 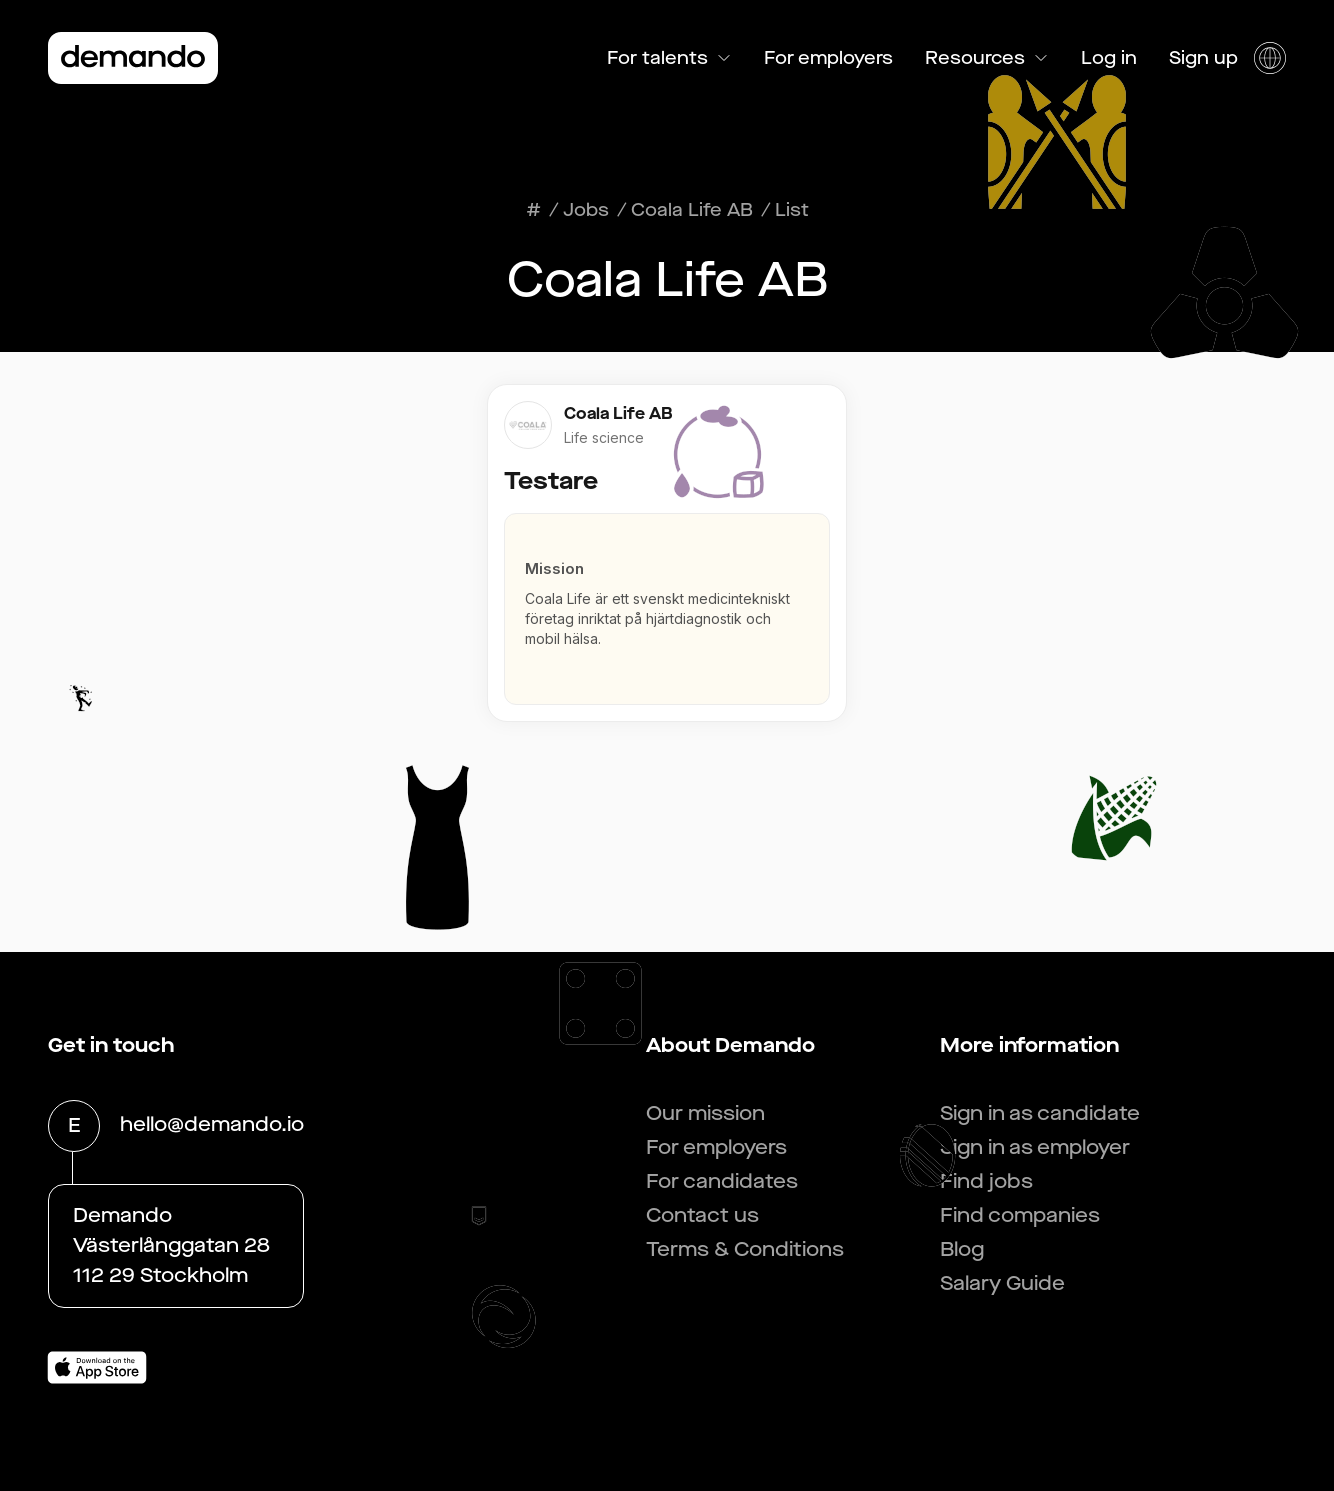 What do you see at coordinates (1224, 292) in the screenshot?
I see `indicates nuclear or reactor system status` at bounding box center [1224, 292].